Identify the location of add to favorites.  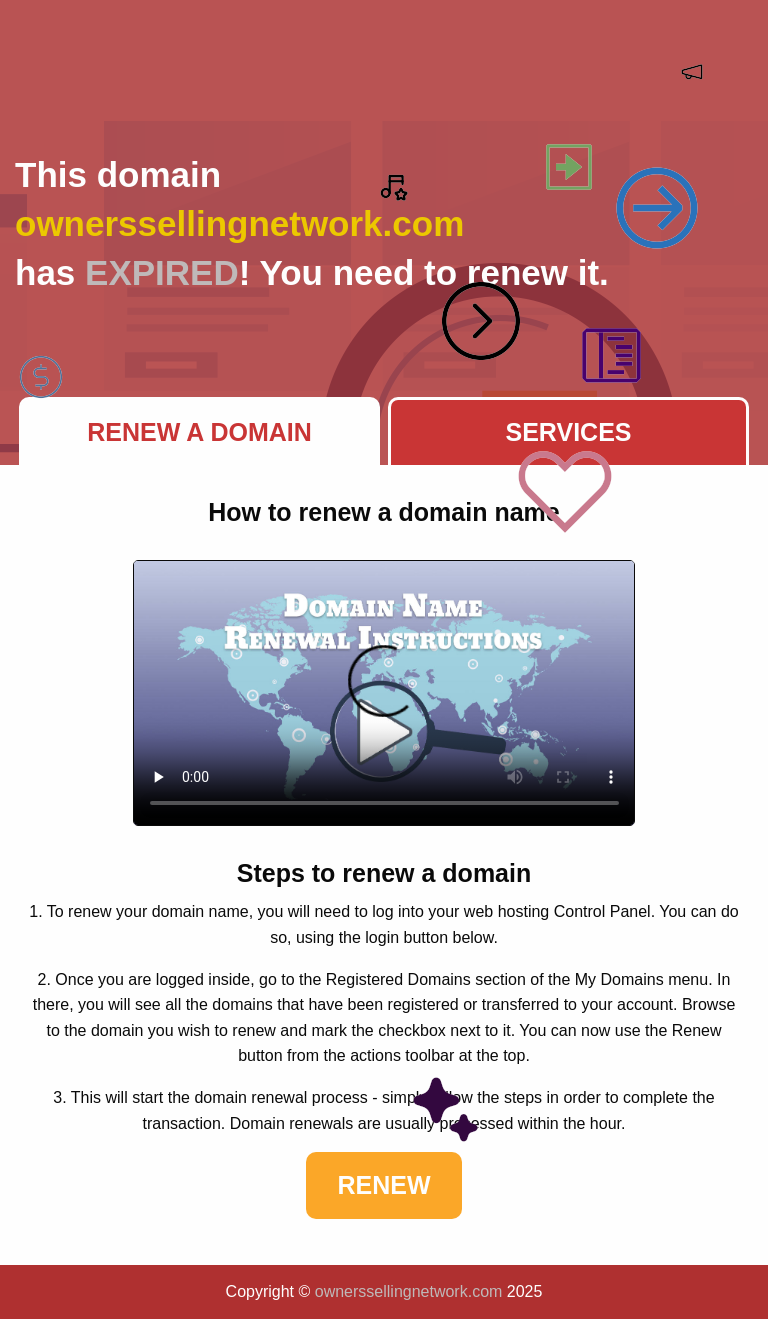
(565, 491).